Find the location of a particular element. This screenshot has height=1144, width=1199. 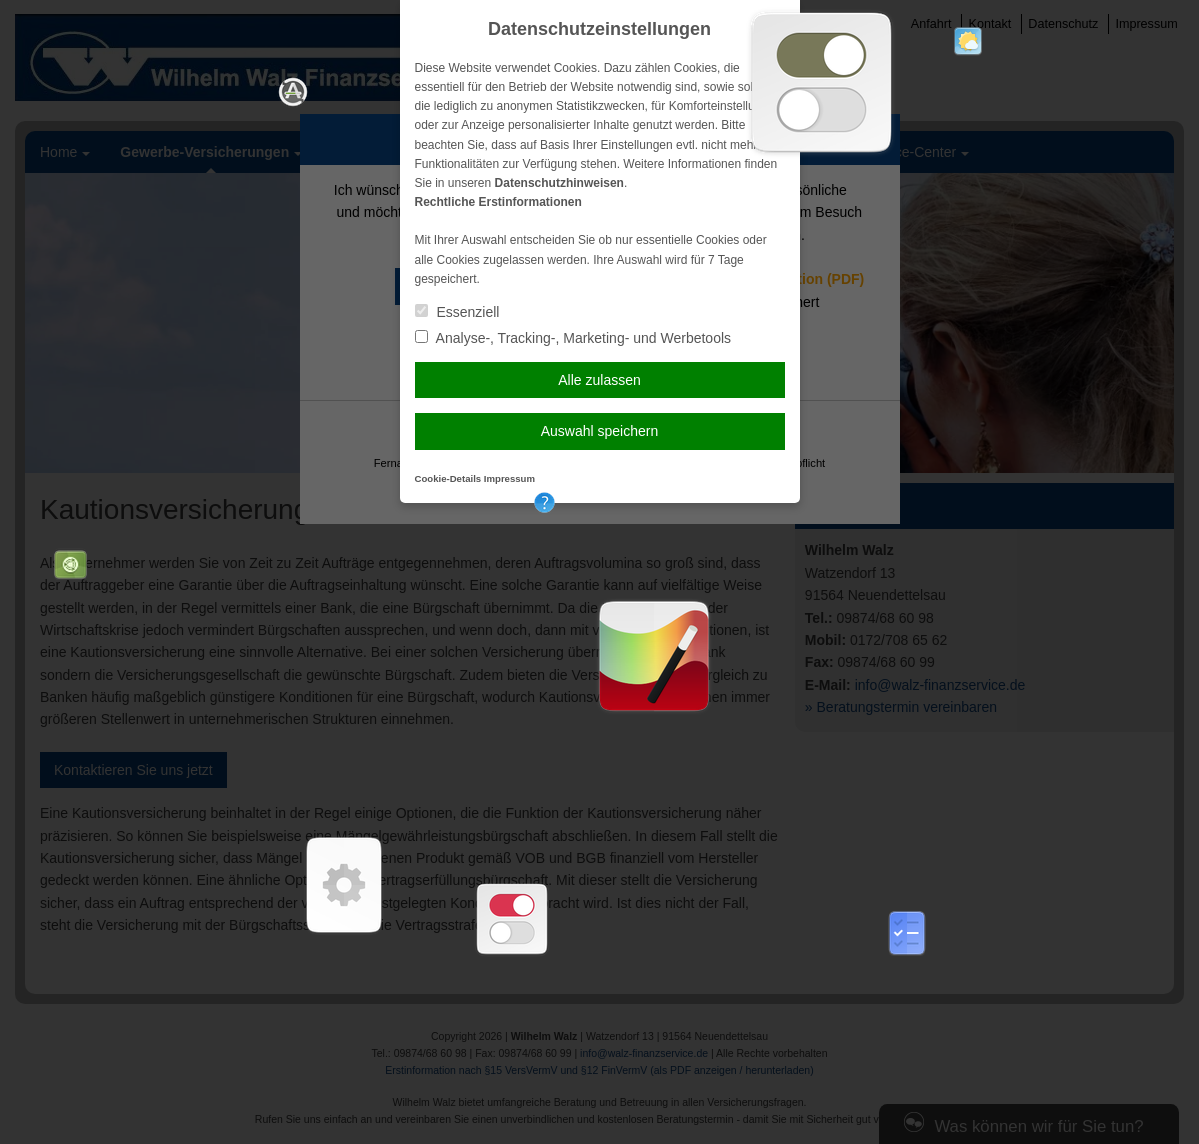

open gnome tweaks settings is located at coordinates (512, 919).